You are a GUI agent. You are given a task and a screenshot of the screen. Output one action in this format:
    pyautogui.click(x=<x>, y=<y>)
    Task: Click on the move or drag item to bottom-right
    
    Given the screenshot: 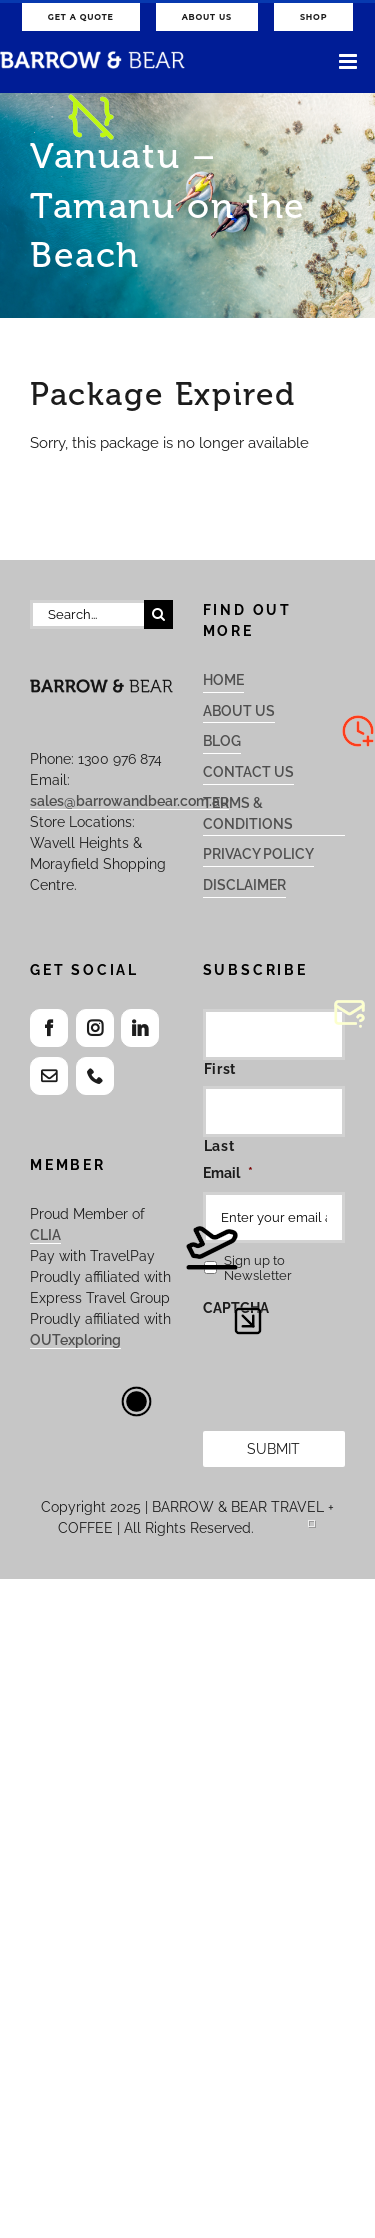 What is the action you would take?
    pyautogui.click(x=248, y=1321)
    